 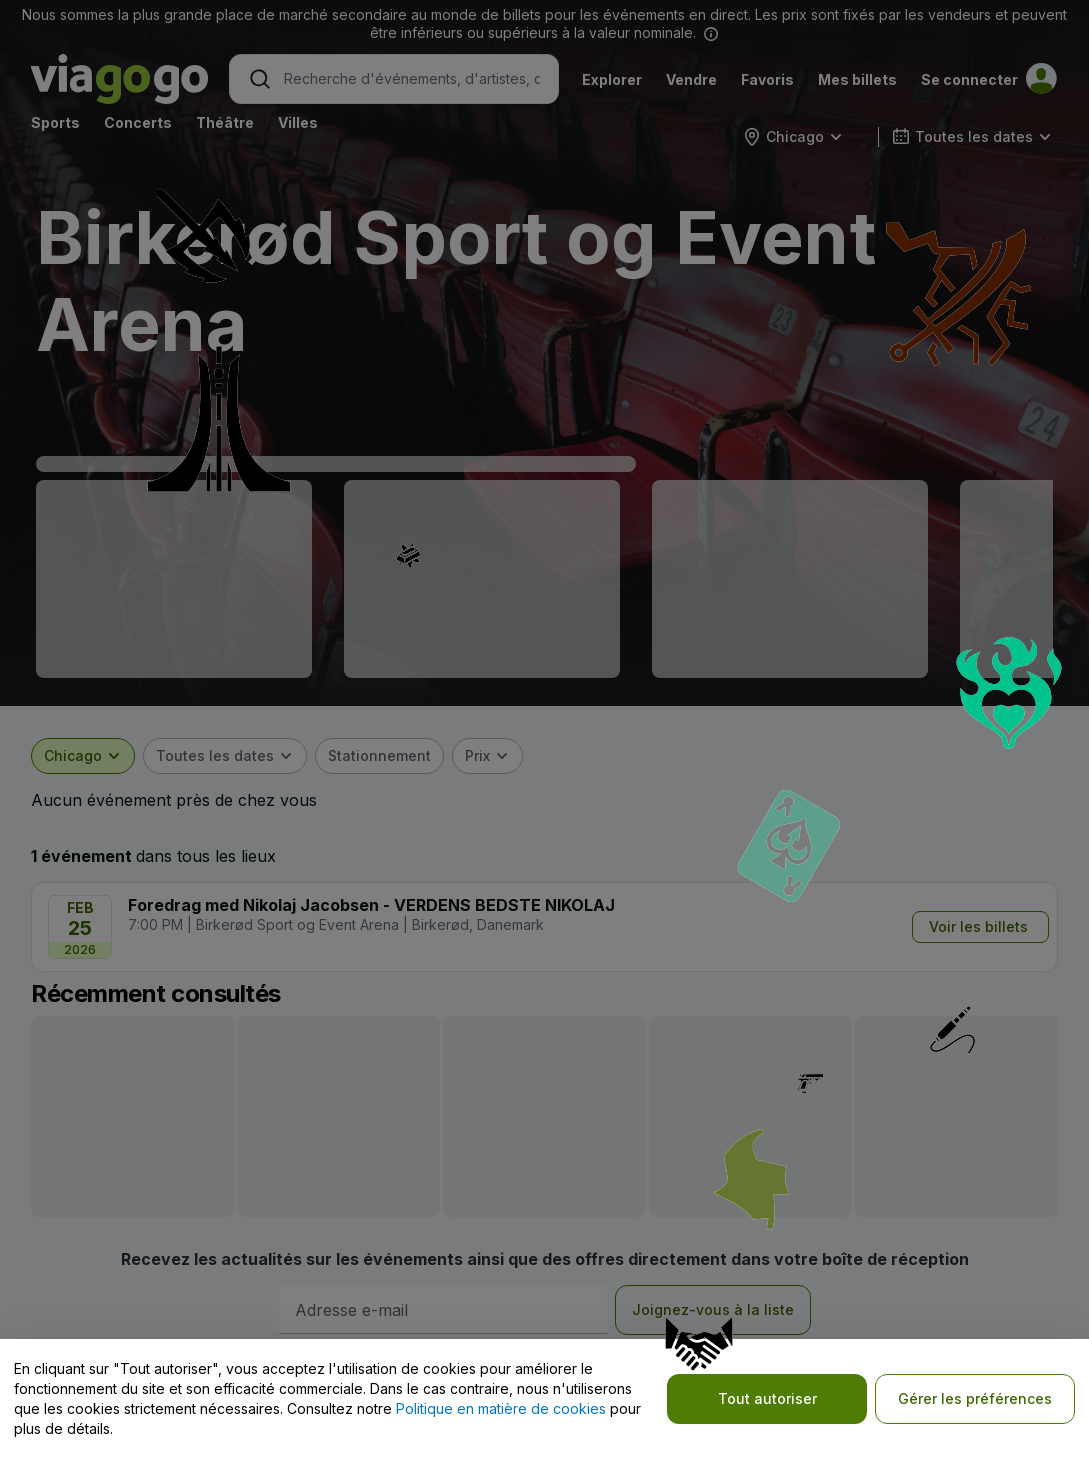 I want to click on view in-game currency or gold balance, so click(x=408, y=555).